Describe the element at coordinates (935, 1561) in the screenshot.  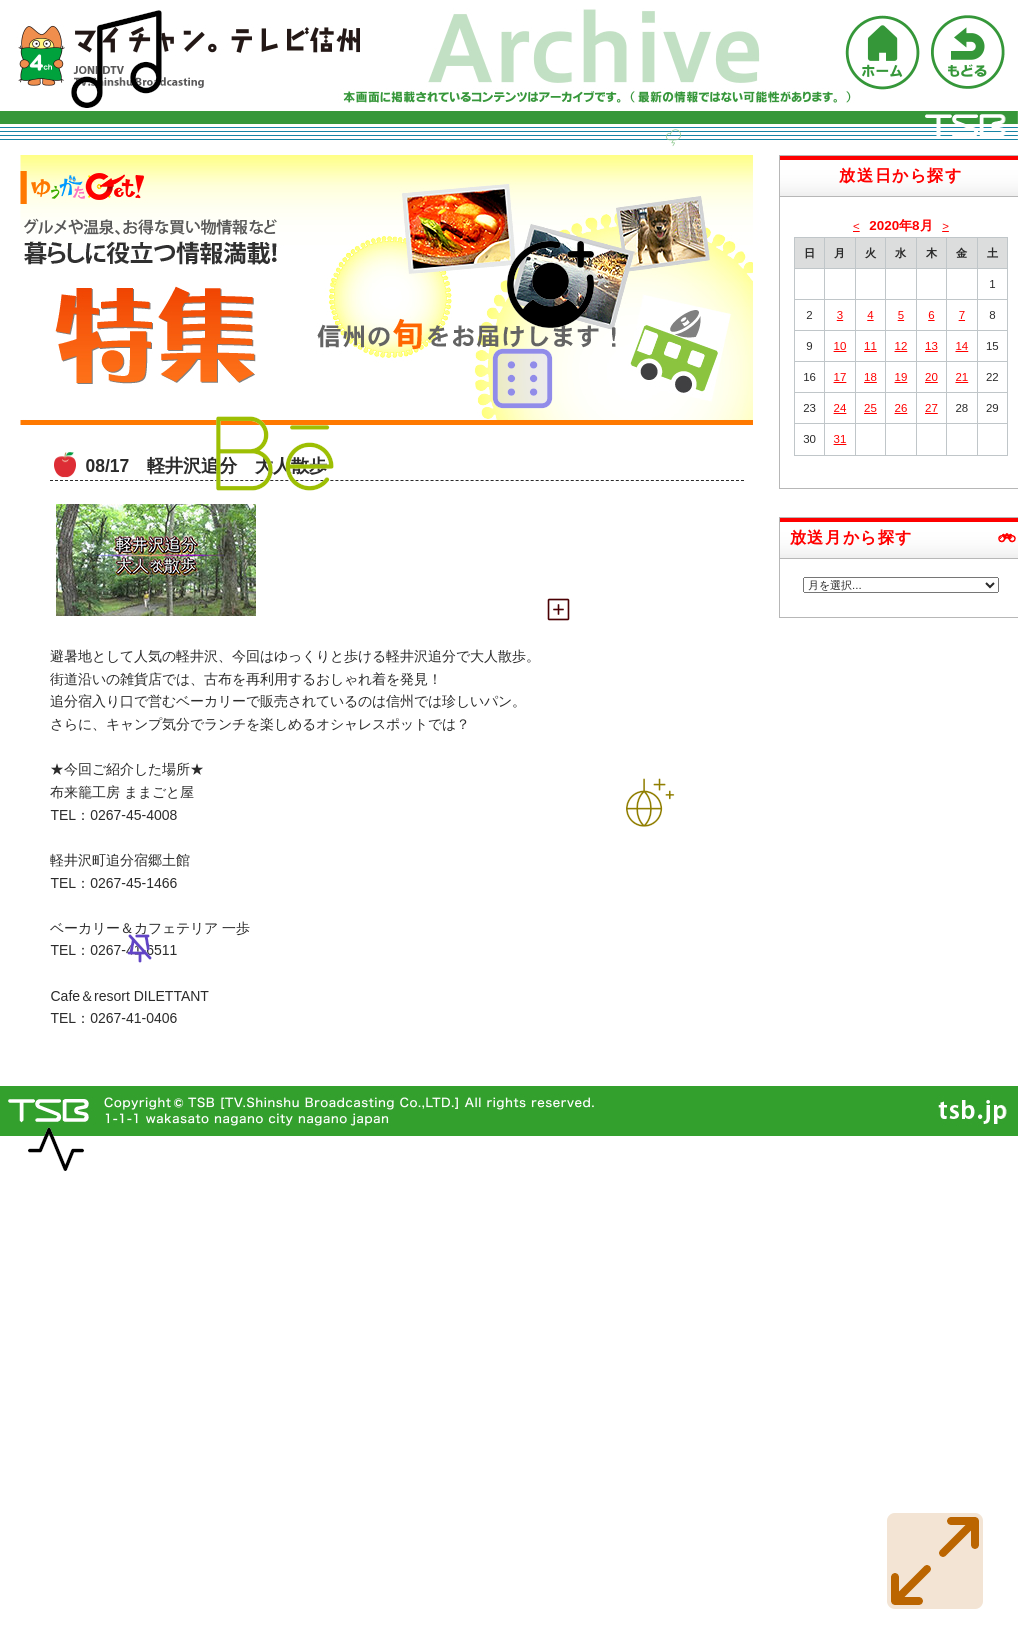
I see `expand to full screen` at that location.